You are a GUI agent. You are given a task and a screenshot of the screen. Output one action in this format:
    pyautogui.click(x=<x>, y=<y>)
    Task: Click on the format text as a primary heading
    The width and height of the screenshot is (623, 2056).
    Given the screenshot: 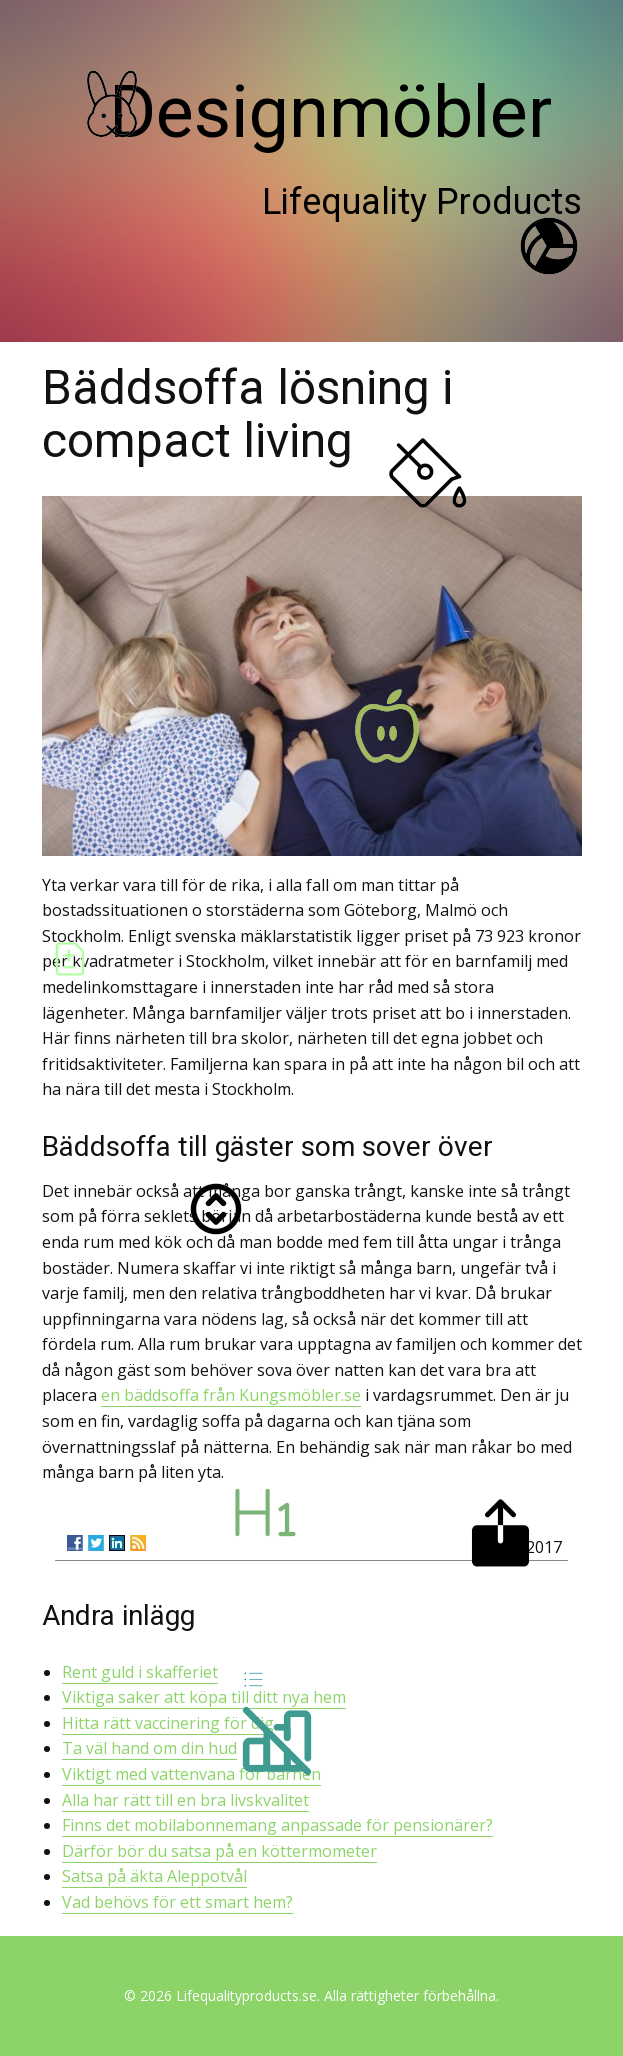 What is the action you would take?
    pyautogui.click(x=265, y=1512)
    